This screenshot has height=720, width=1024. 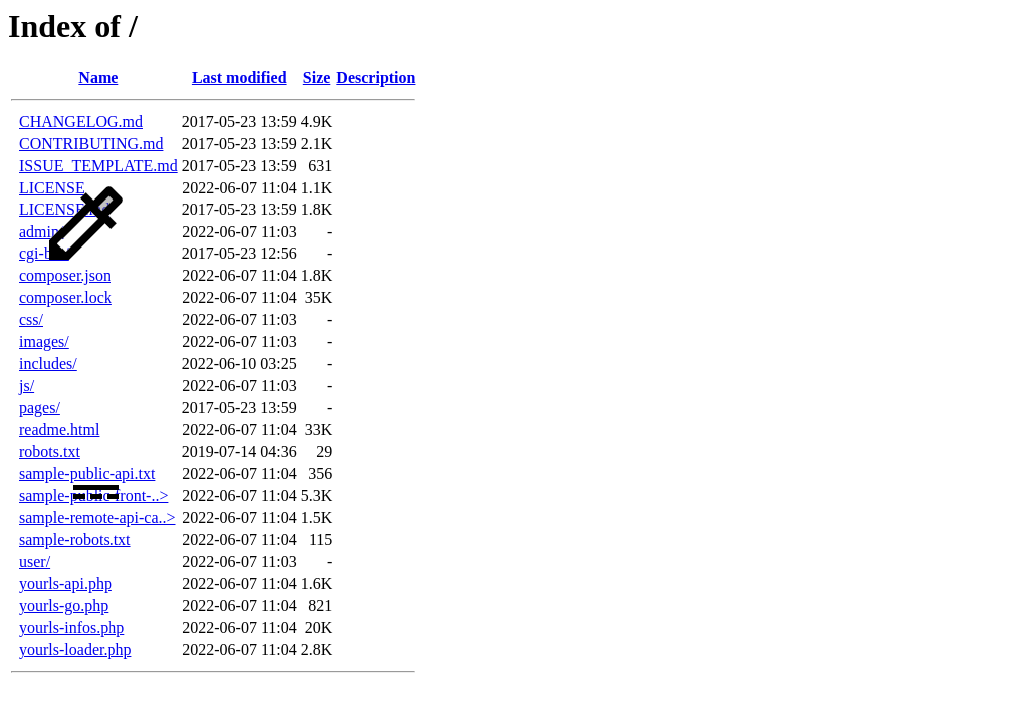 What do you see at coordinates (86, 223) in the screenshot?
I see `pick a color from the canvas` at bounding box center [86, 223].